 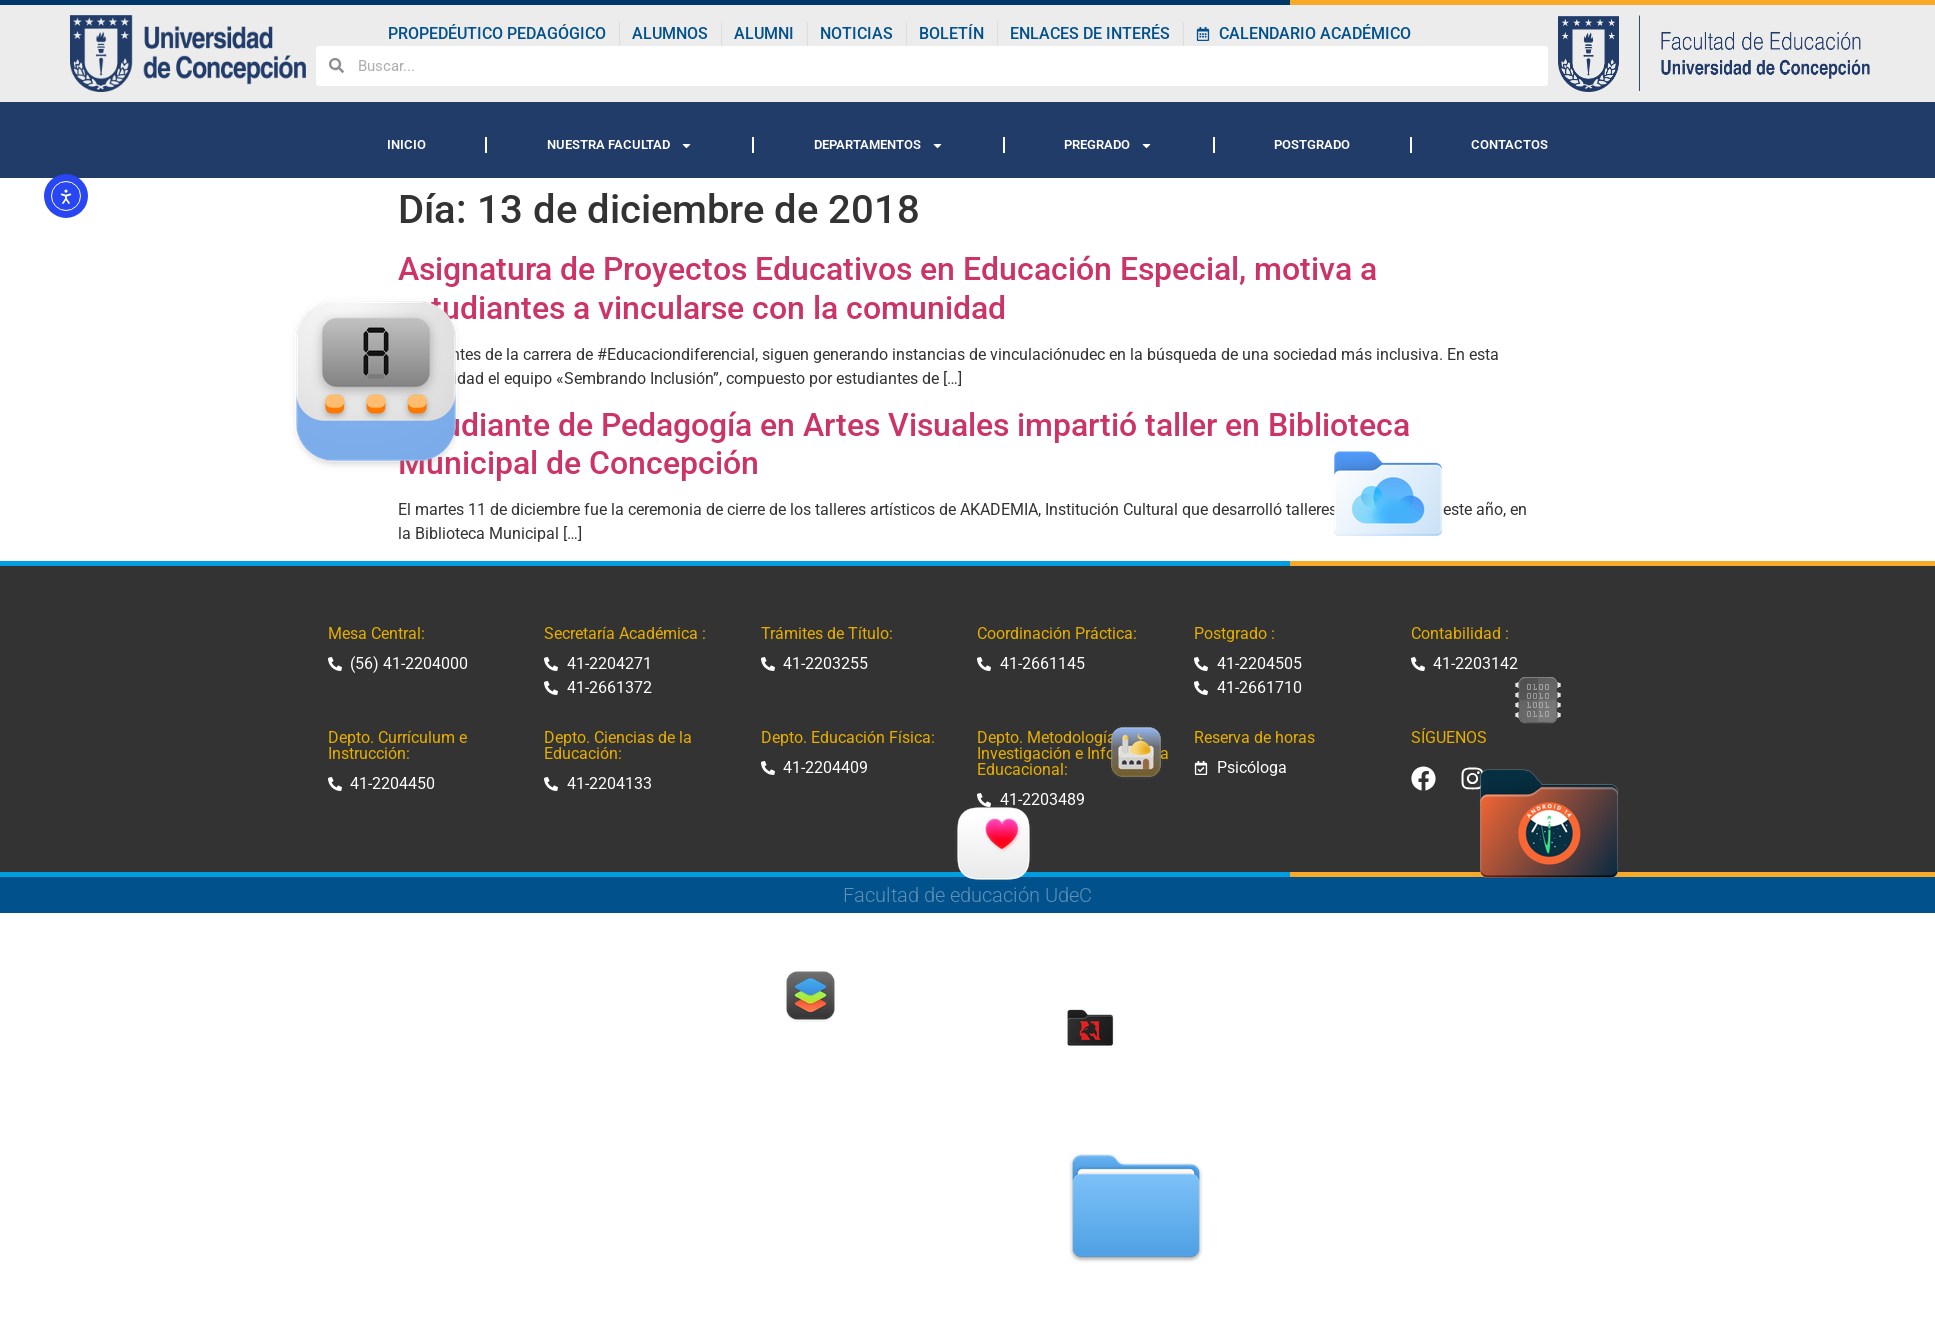 I want to click on firmware file or binary data, so click(x=1538, y=700).